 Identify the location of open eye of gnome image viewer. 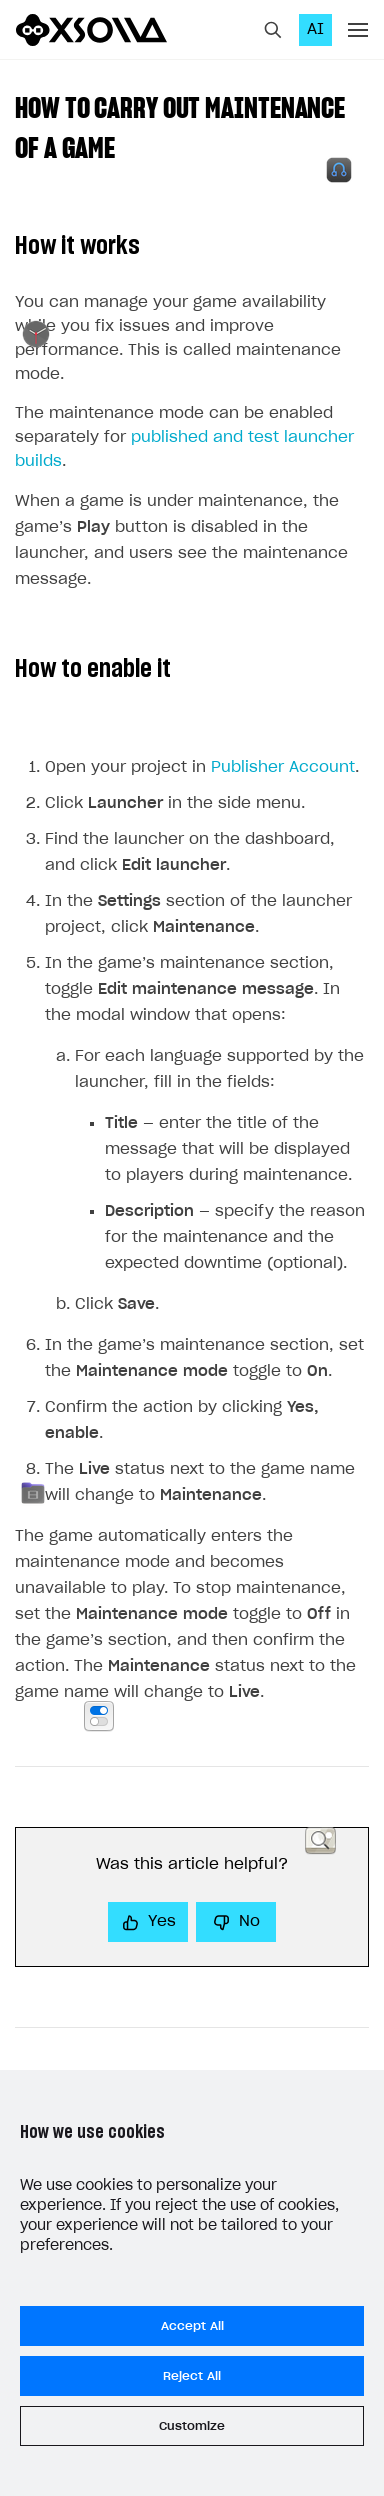
(320, 1840).